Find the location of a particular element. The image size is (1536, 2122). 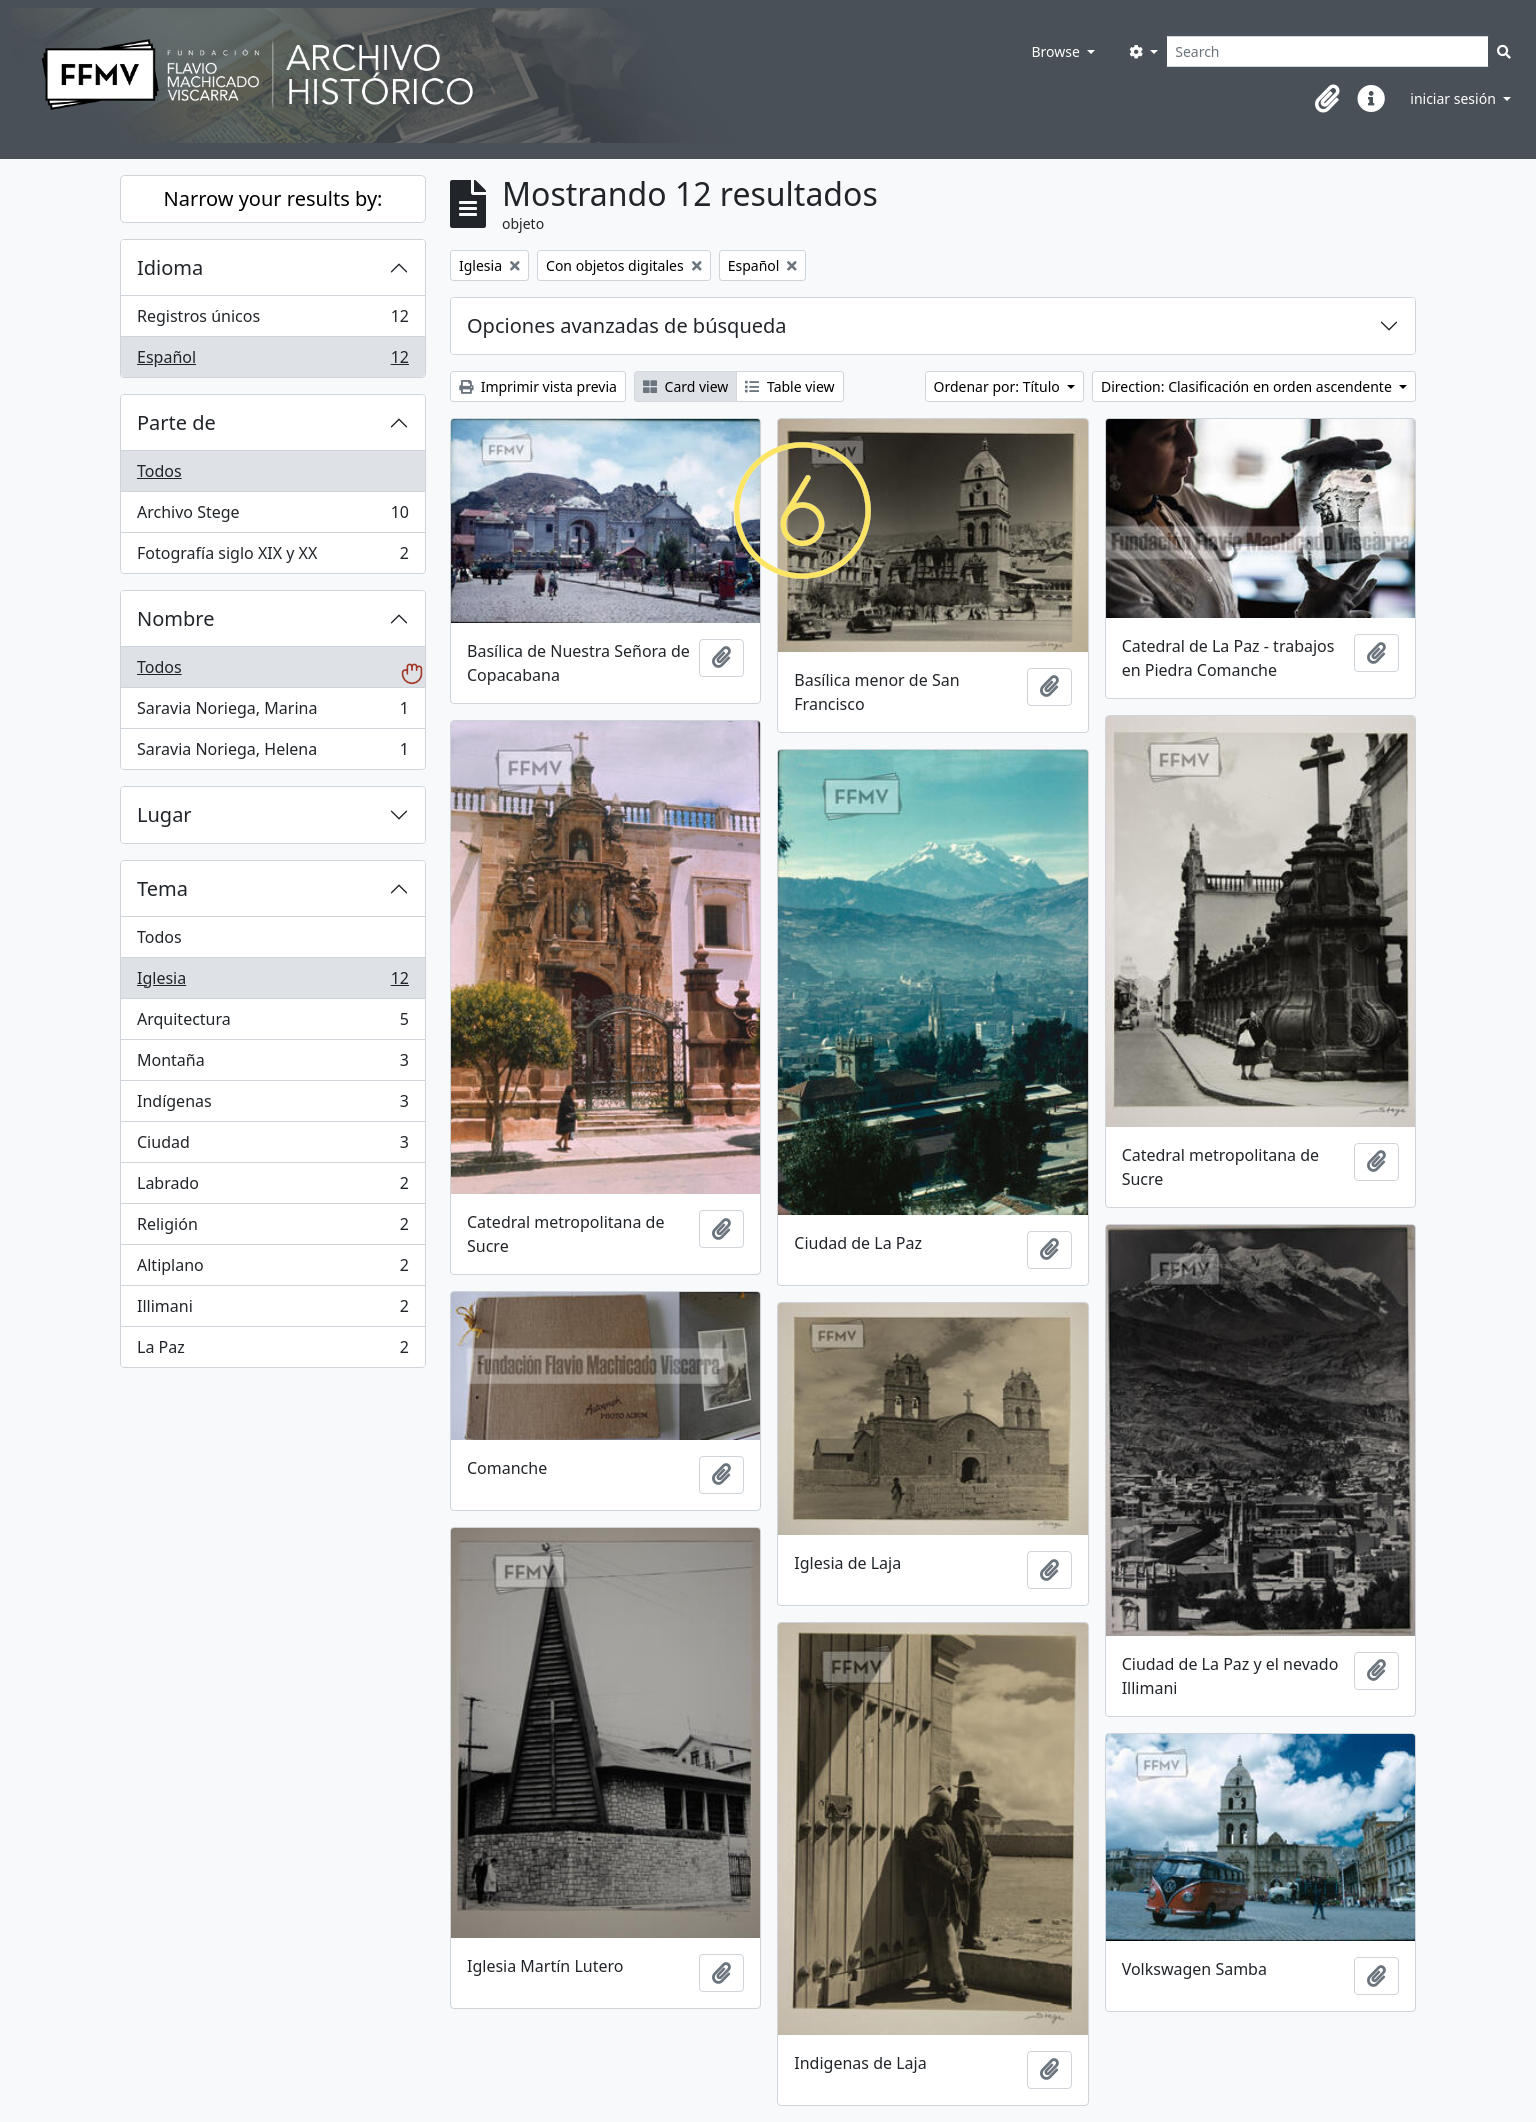

indicates step 6 in a multi-step process is located at coordinates (802, 510).